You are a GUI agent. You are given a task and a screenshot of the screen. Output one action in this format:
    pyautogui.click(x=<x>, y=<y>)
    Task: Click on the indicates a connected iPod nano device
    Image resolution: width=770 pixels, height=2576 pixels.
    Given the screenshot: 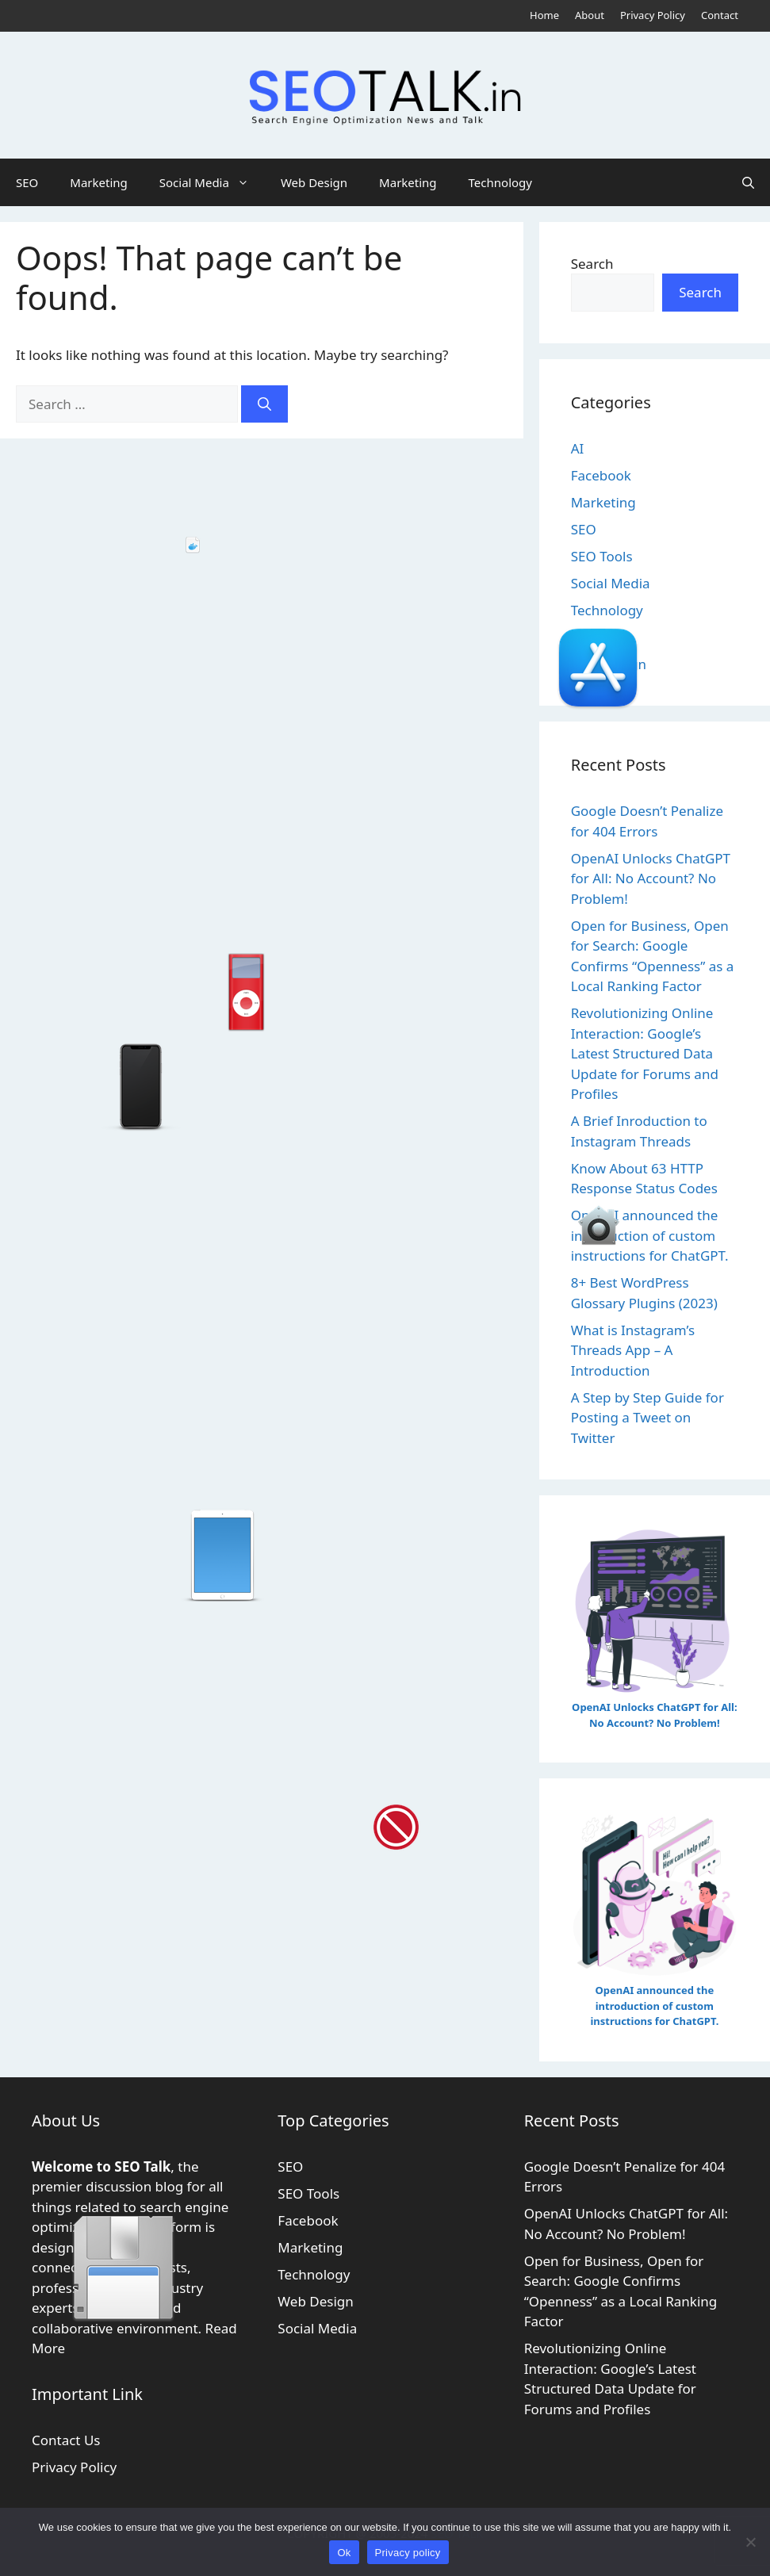 What is the action you would take?
    pyautogui.click(x=246, y=992)
    